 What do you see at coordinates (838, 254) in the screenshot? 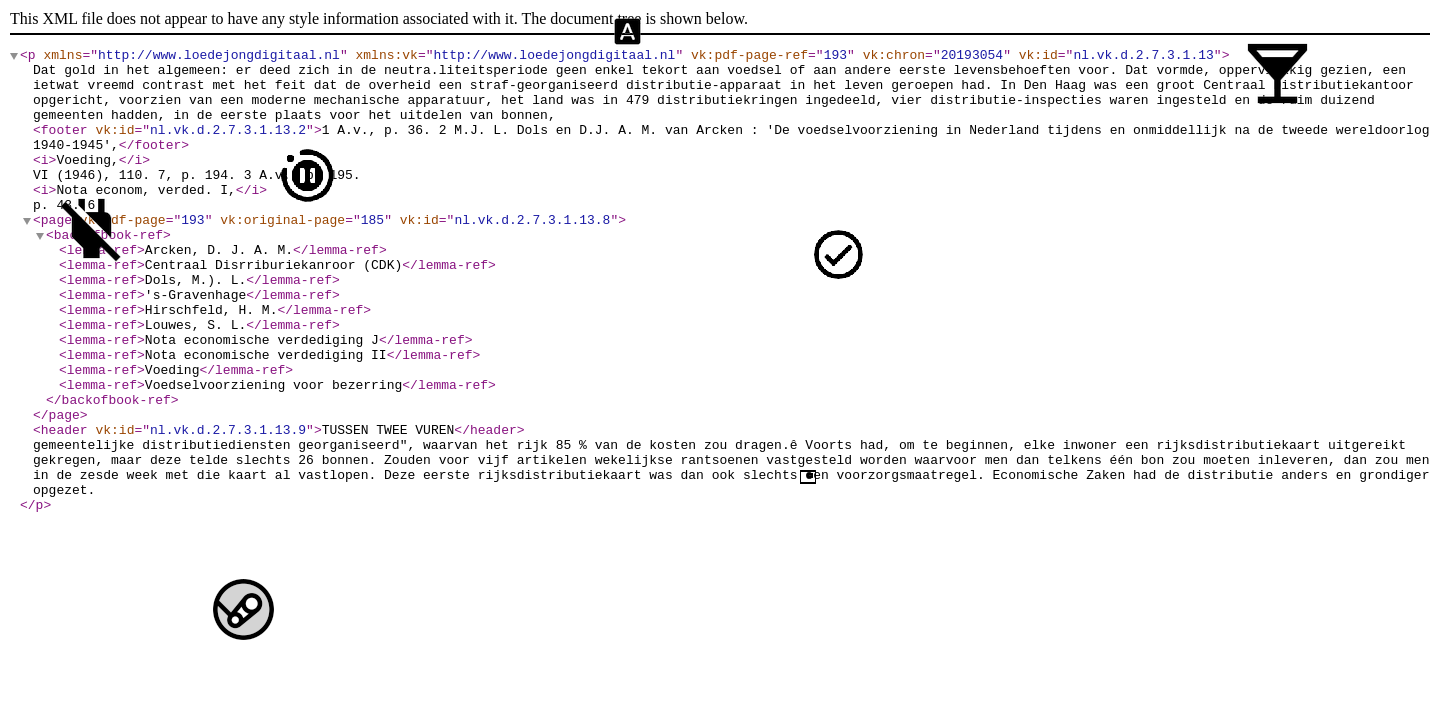
I see `indicates task or action completed successfully` at bounding box center [838, 254].